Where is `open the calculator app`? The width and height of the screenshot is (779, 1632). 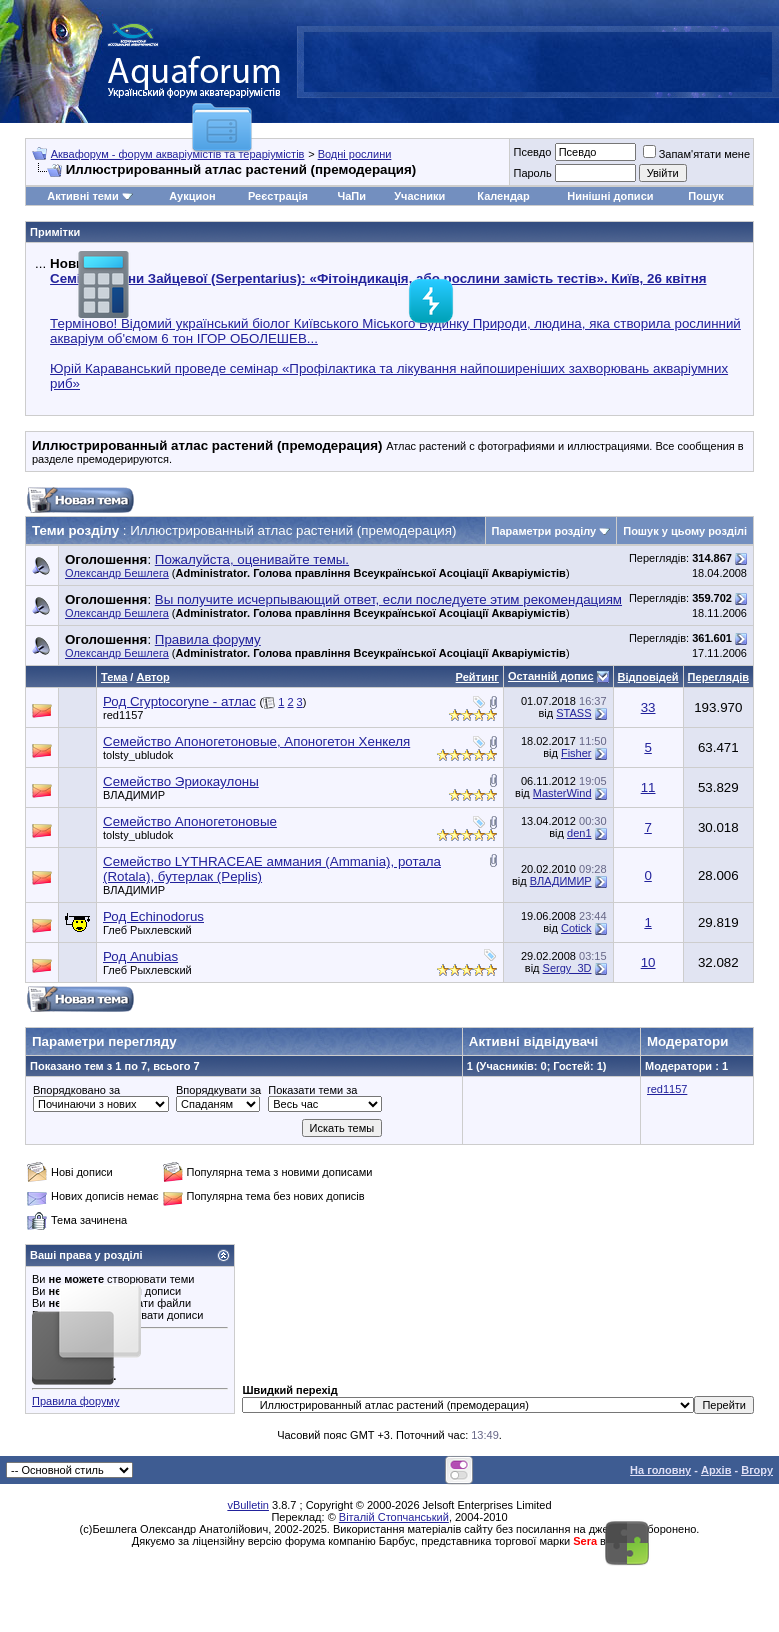 open the calculator app is located at coordinates (103, 284).